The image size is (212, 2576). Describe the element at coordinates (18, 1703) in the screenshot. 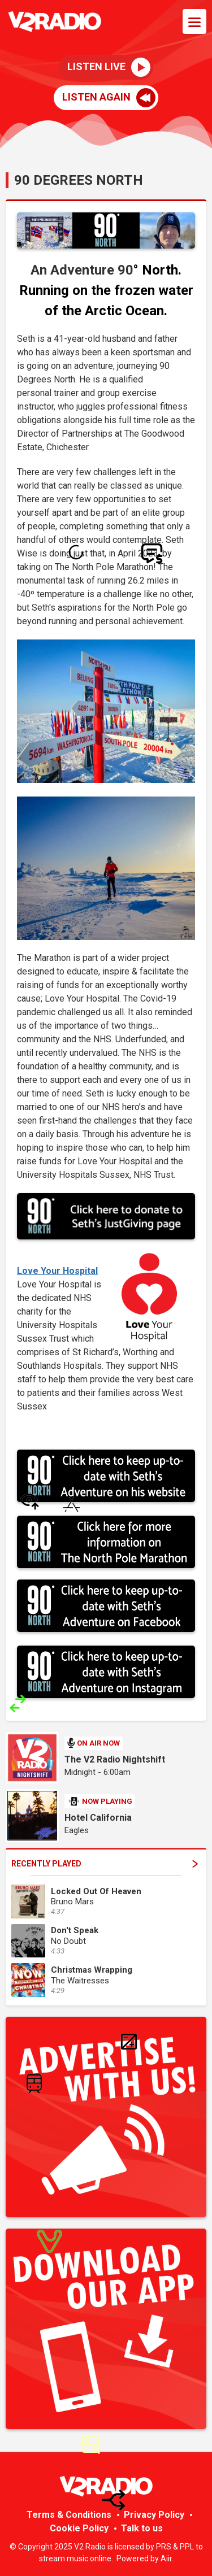

I see `swap or exchange items` at that location.